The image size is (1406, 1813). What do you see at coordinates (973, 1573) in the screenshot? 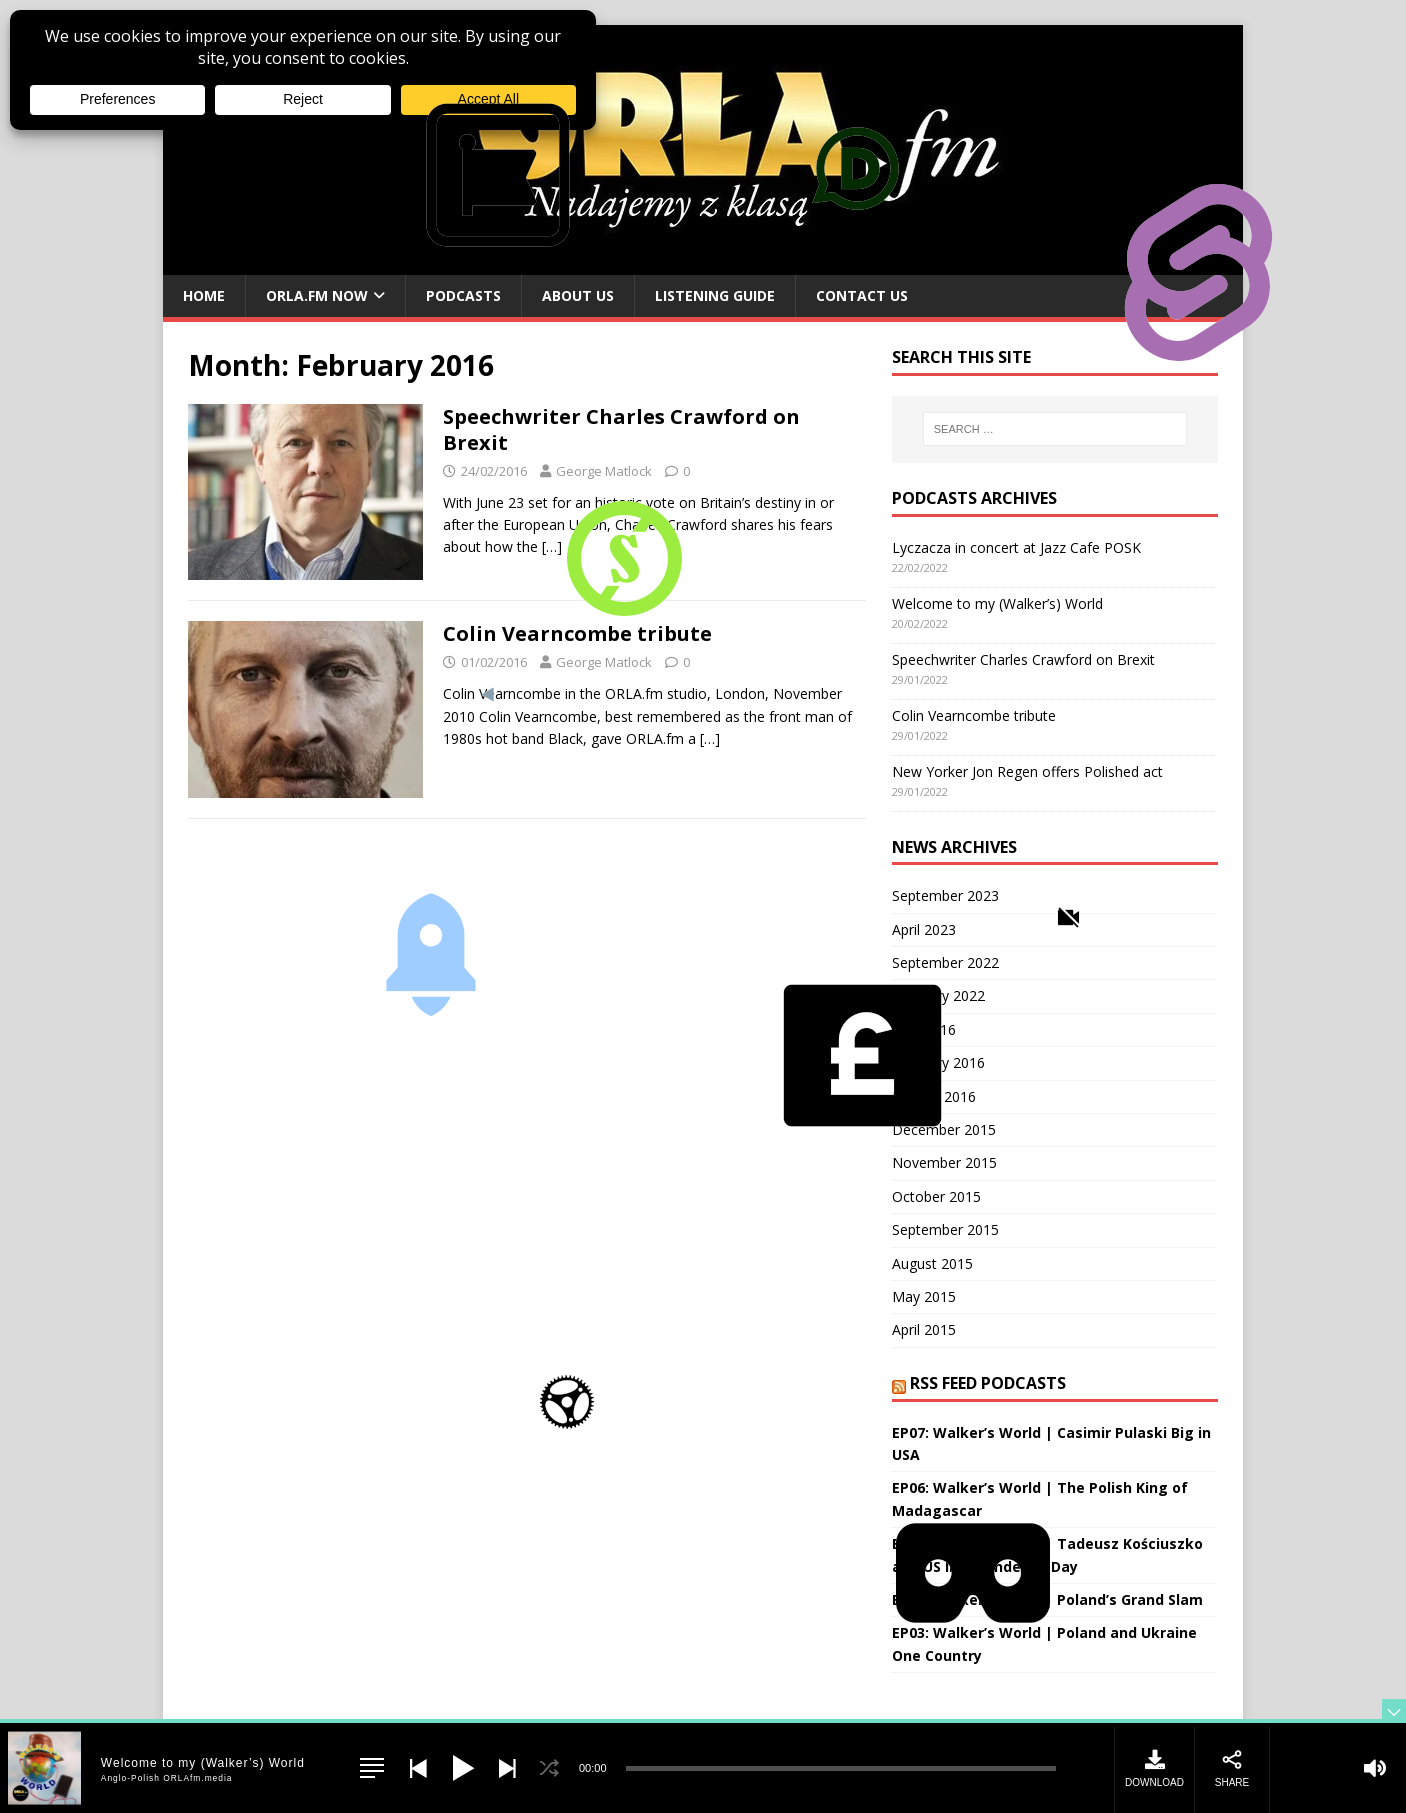
I see `google cardboard VR viewer logo` at bounding box center [973, 1573].